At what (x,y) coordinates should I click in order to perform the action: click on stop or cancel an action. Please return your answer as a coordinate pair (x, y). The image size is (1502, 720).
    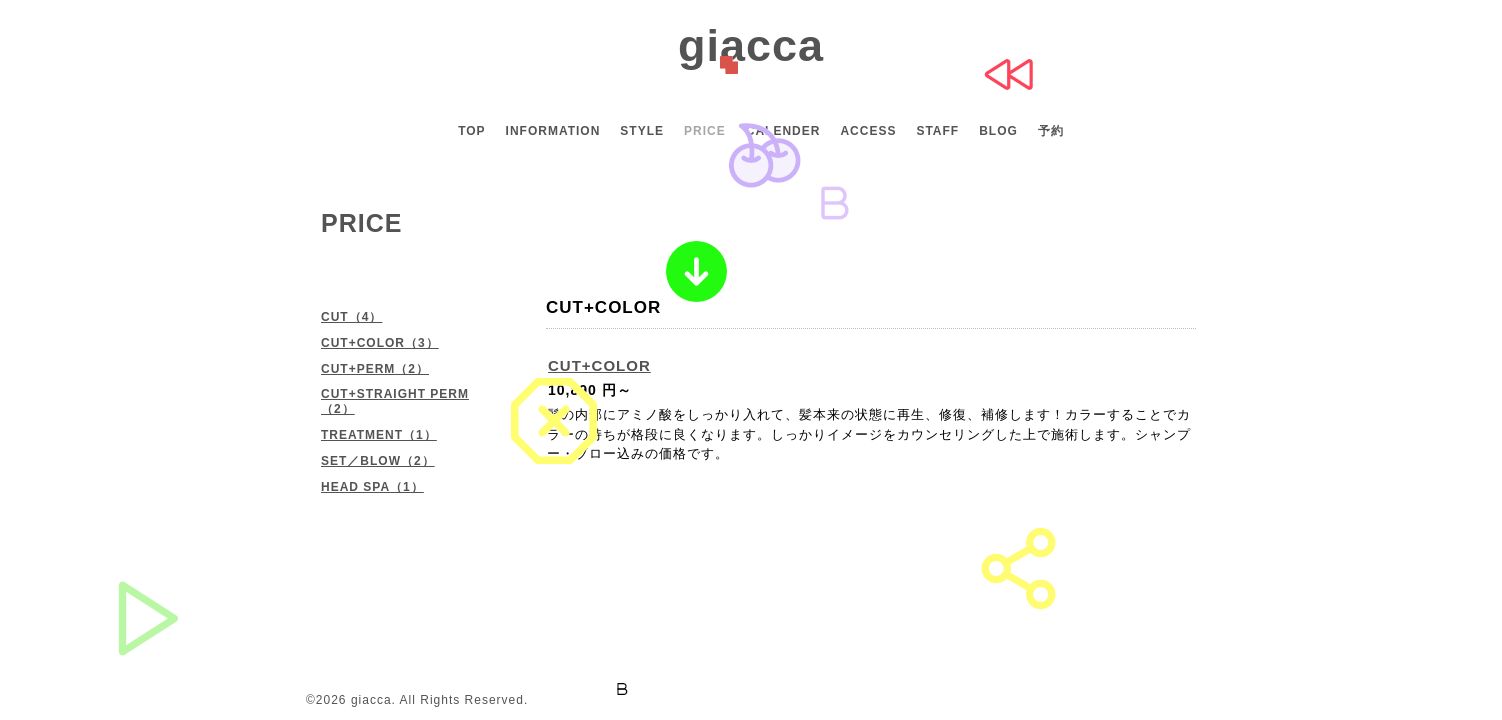
    Looking at the image, I should click on (554, 421).